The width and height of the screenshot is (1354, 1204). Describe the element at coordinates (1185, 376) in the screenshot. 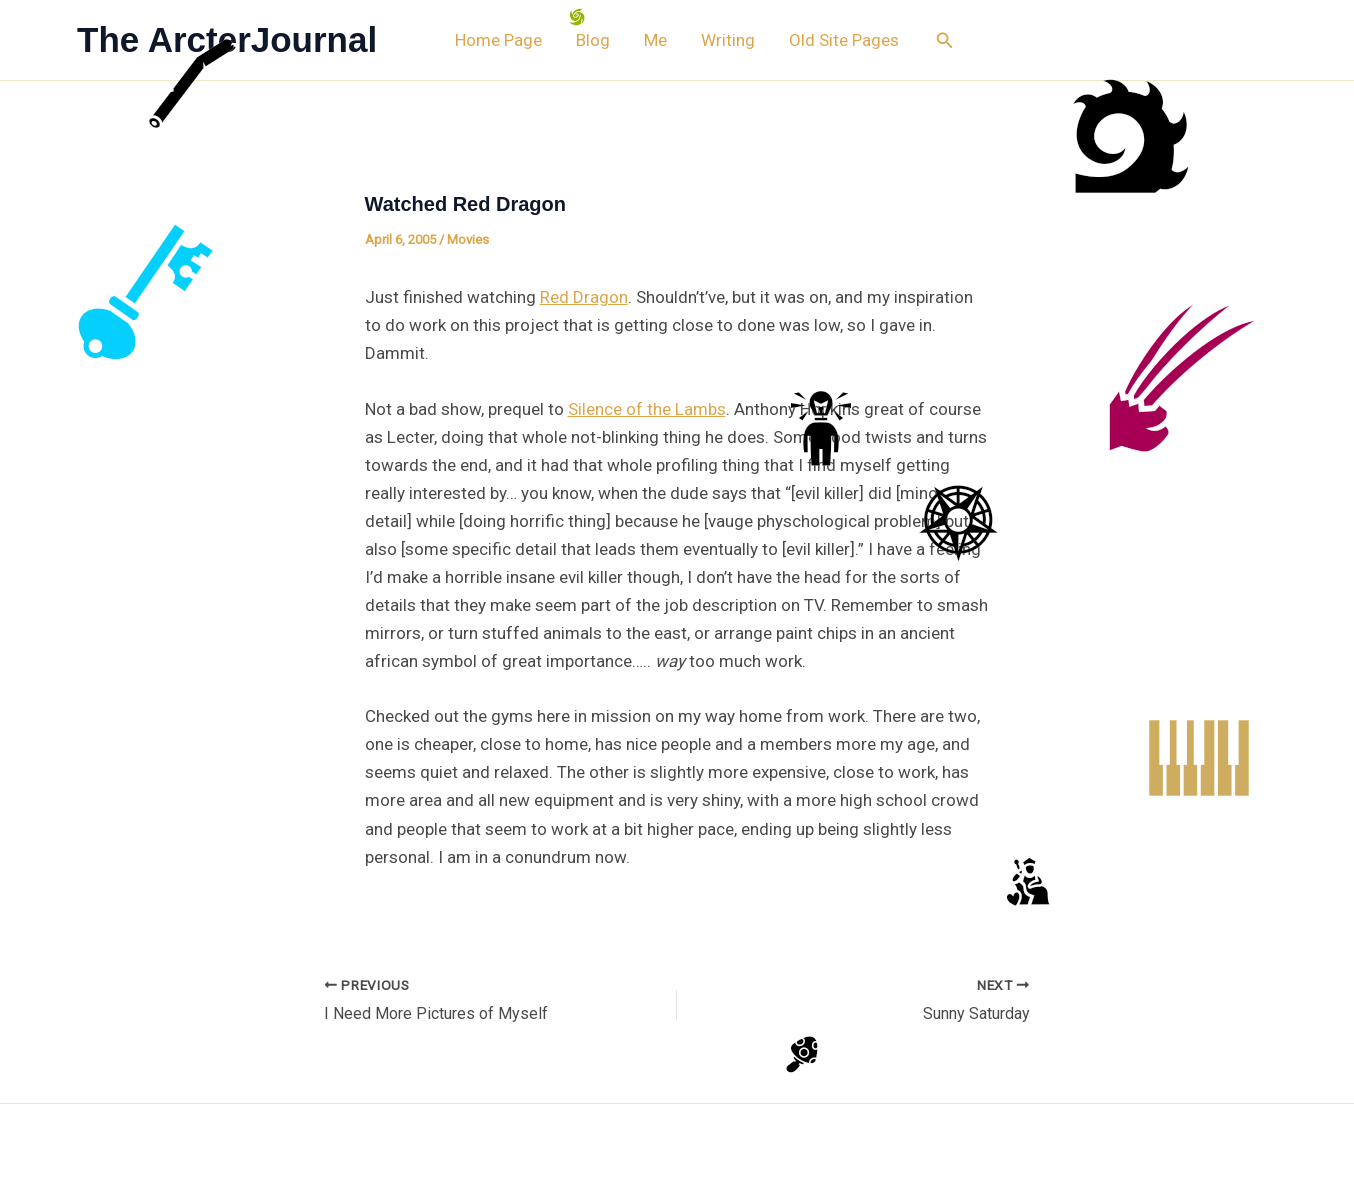

I see `select wolverine character or skin` at that location.